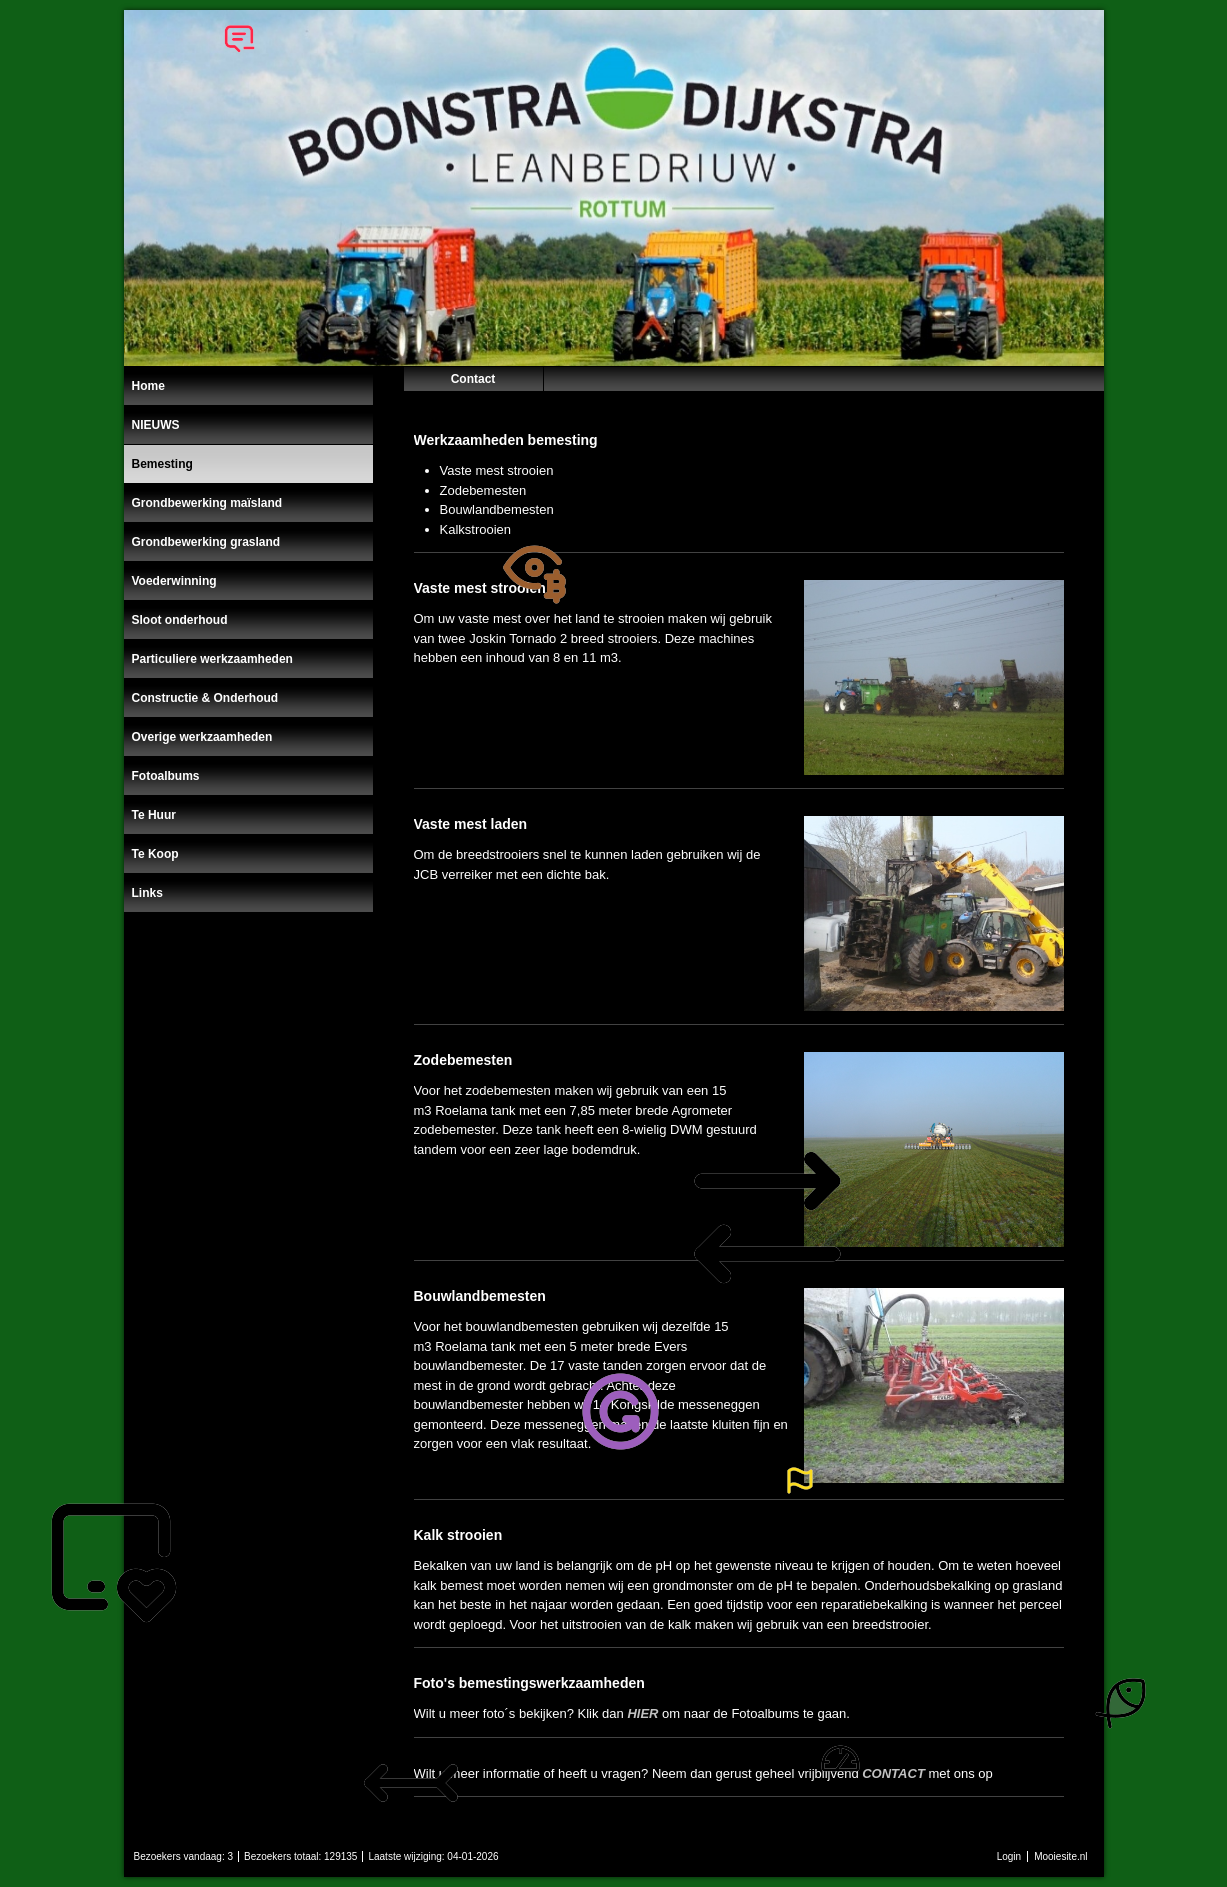  I want to click on view performance metrics or speed, so click(840, 1760).